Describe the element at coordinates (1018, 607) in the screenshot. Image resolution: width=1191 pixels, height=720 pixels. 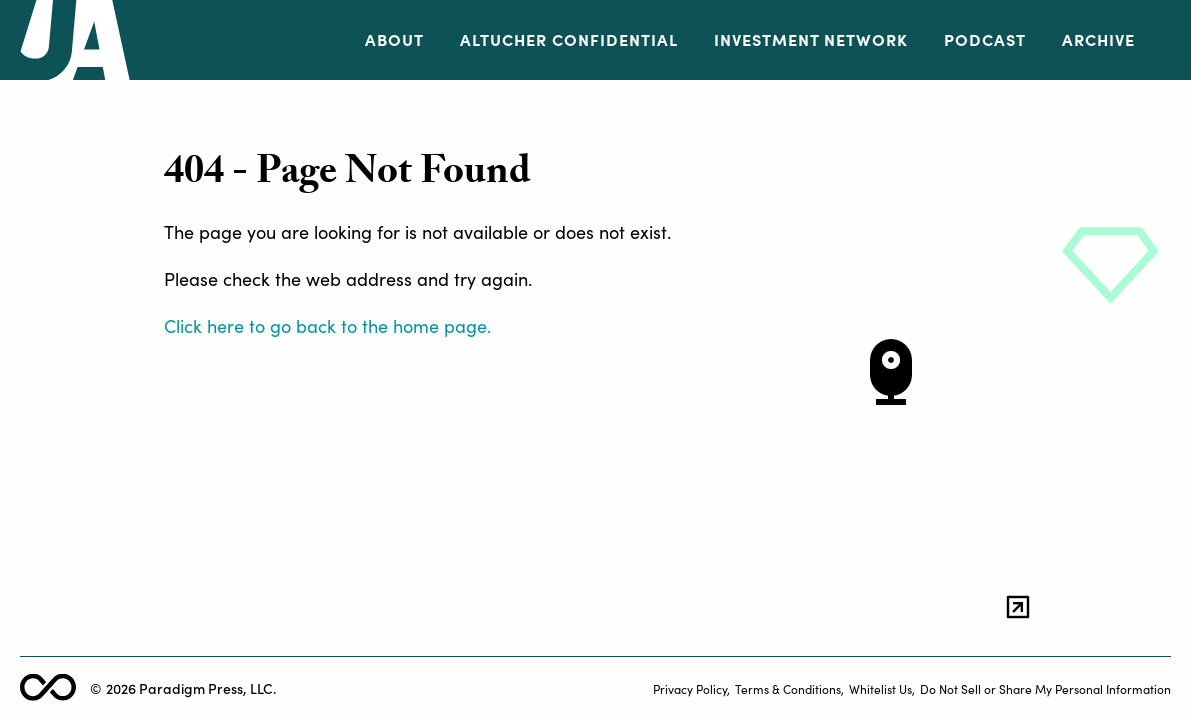
I see `open link in new window` at that location.